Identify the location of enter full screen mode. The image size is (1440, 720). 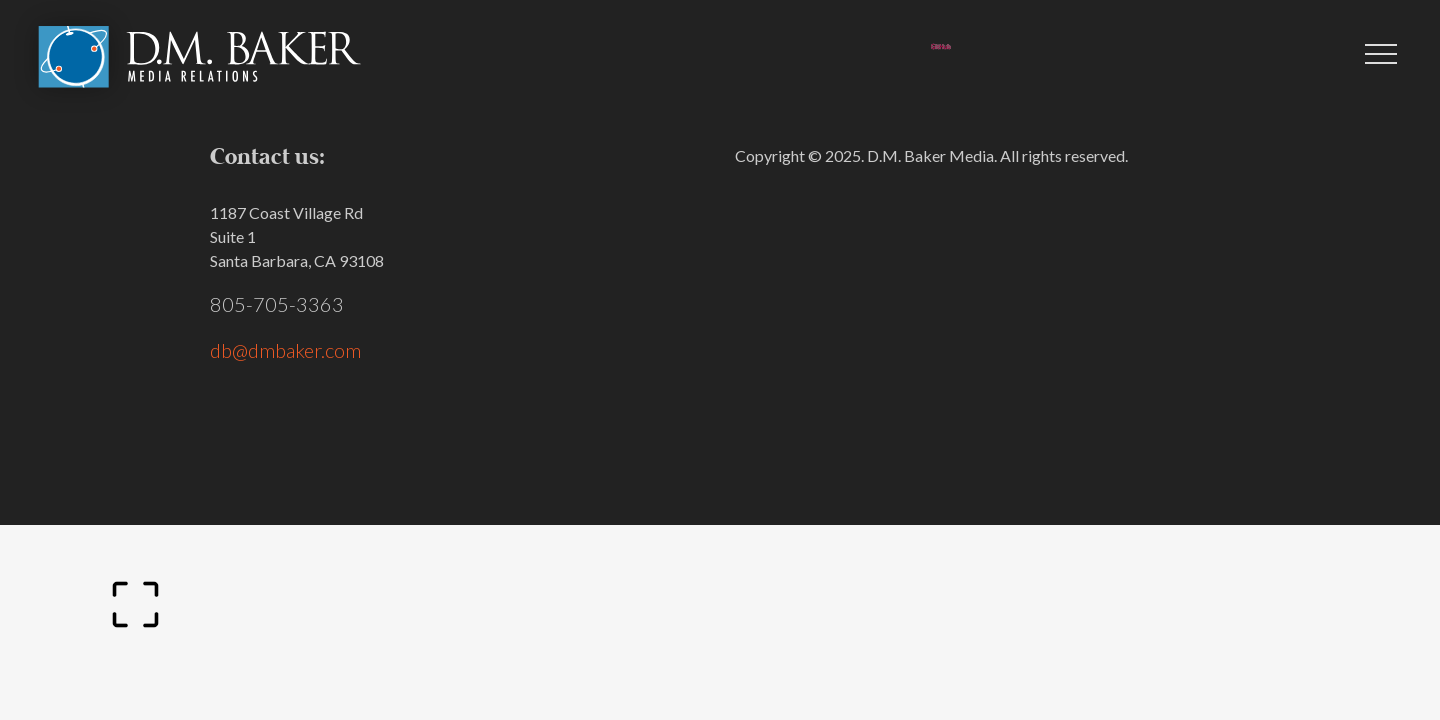
(135, 604).